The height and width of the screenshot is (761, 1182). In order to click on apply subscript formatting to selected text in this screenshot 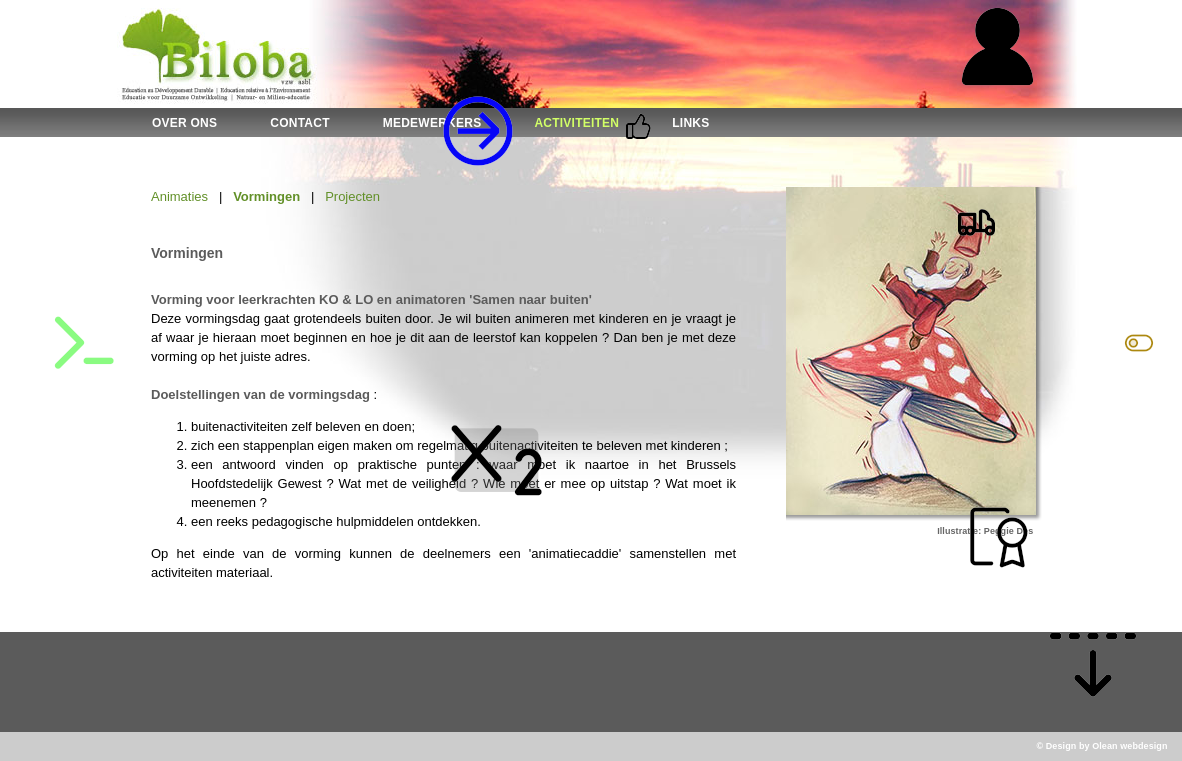, I will do `click(491, 458)`.